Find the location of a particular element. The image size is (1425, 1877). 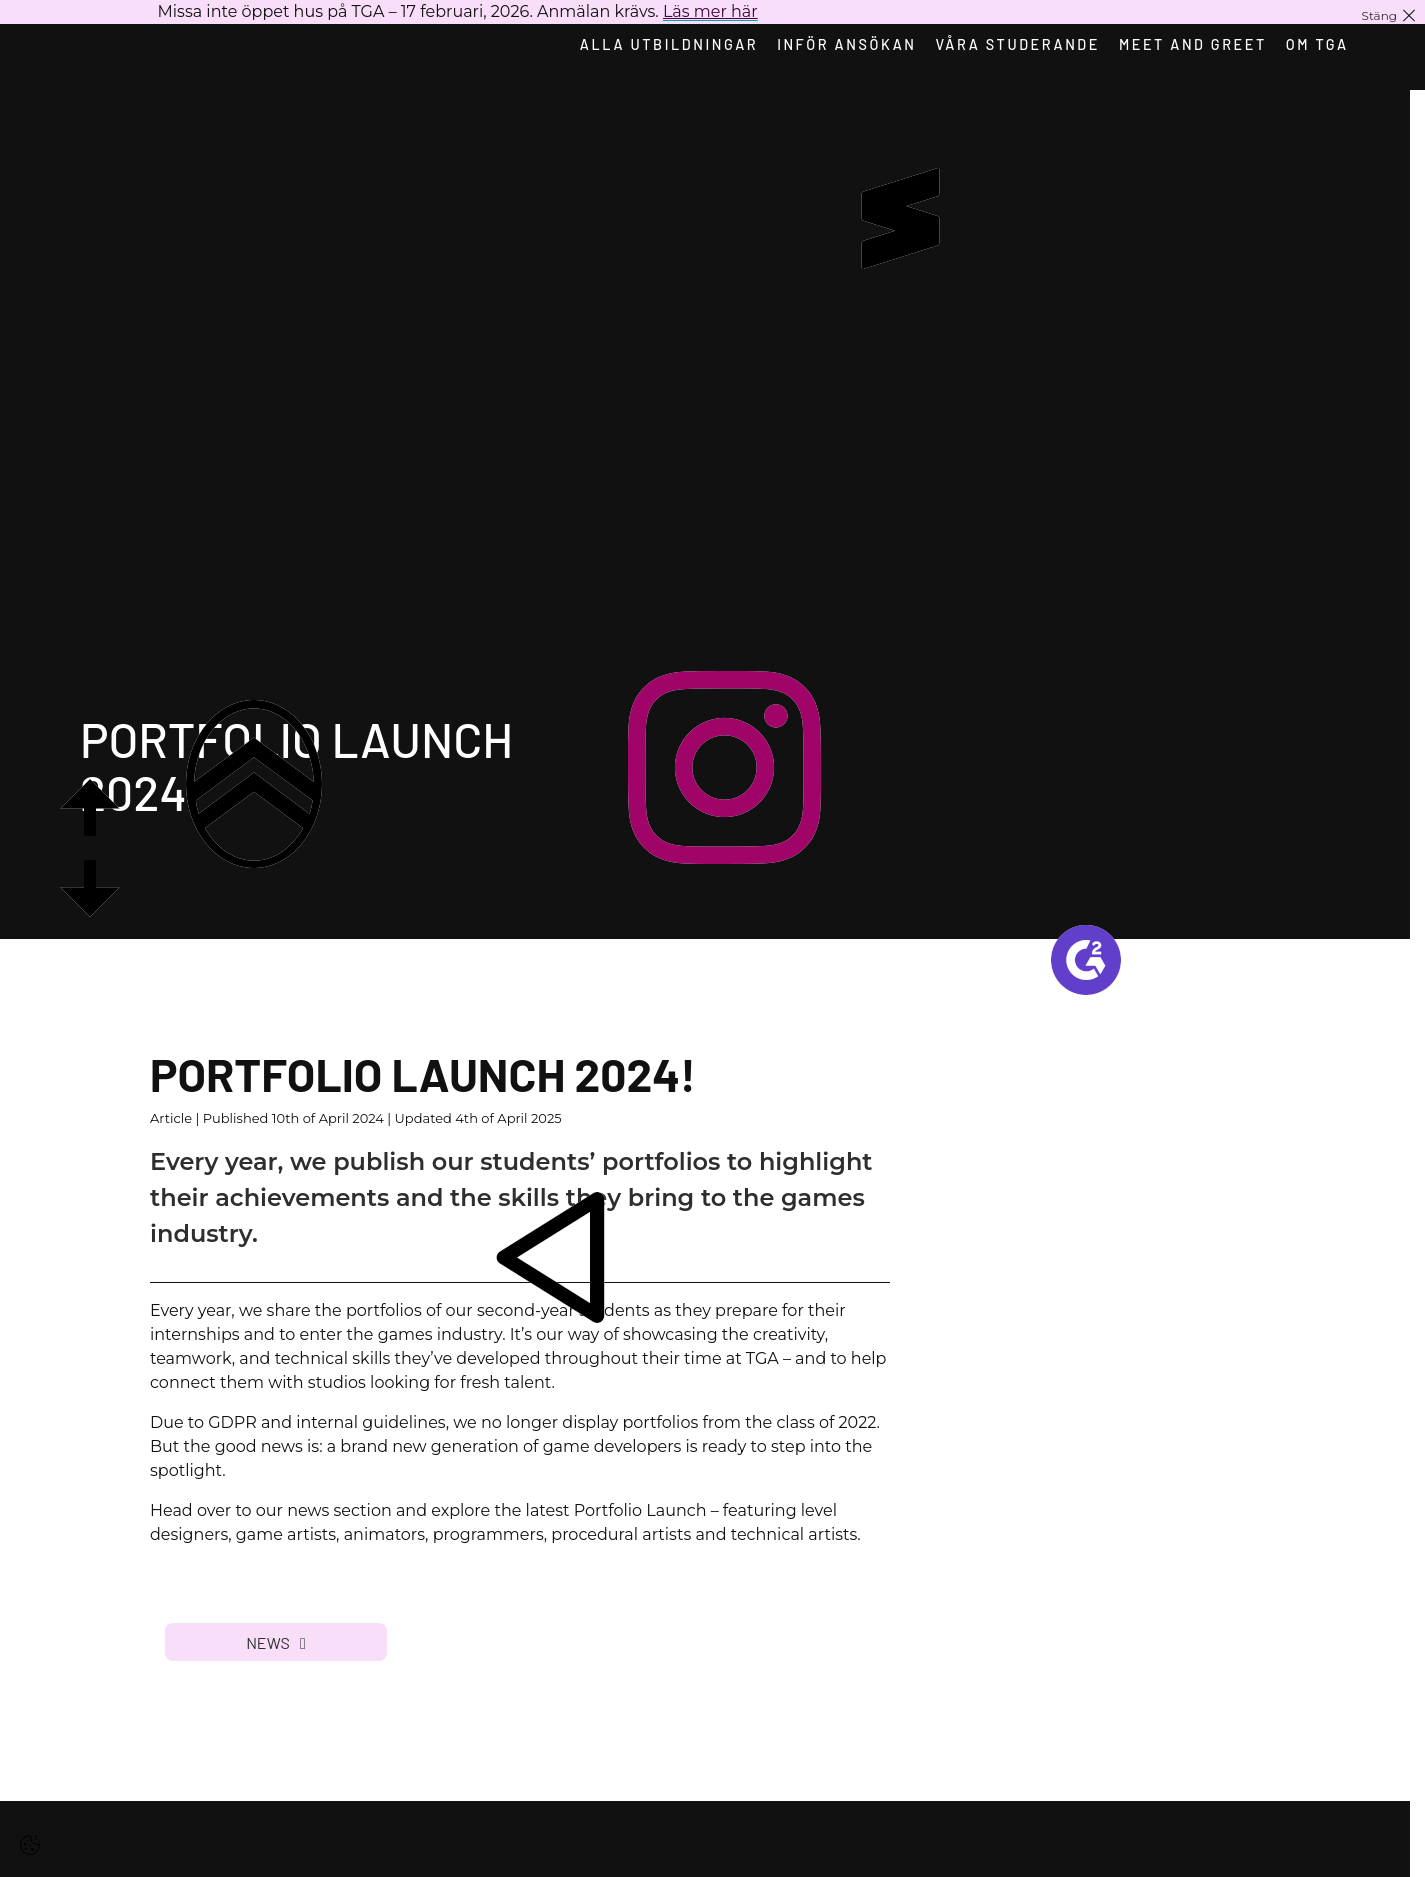

play media in reverse is located at coordinates (561, 1257).